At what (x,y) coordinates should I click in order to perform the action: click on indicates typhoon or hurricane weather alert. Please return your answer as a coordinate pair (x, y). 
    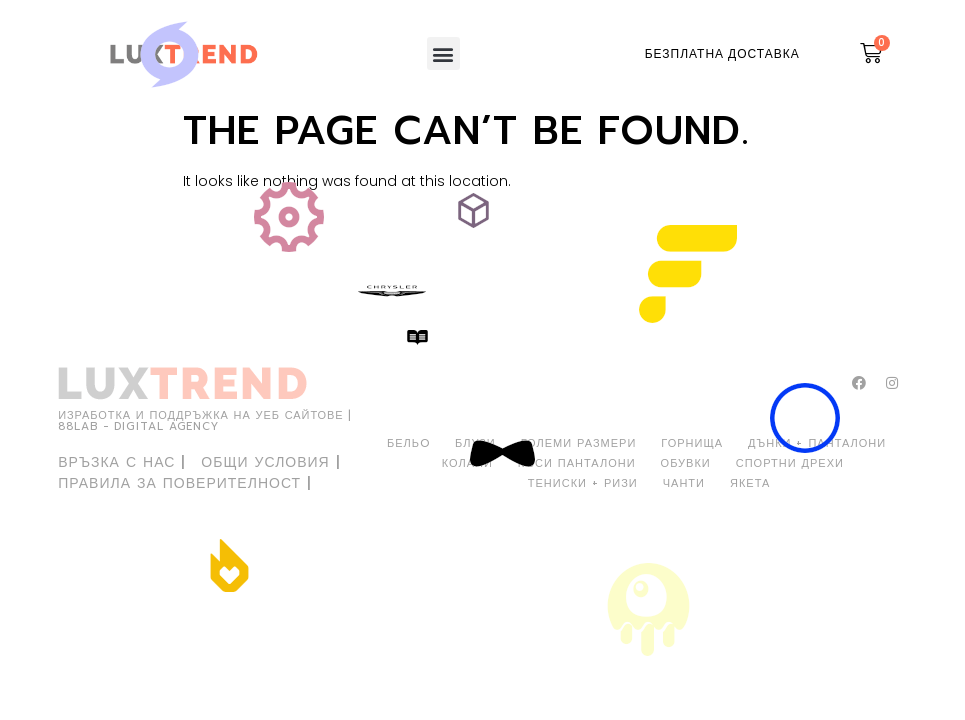
    Looking at the image, I should click on (169, 54).